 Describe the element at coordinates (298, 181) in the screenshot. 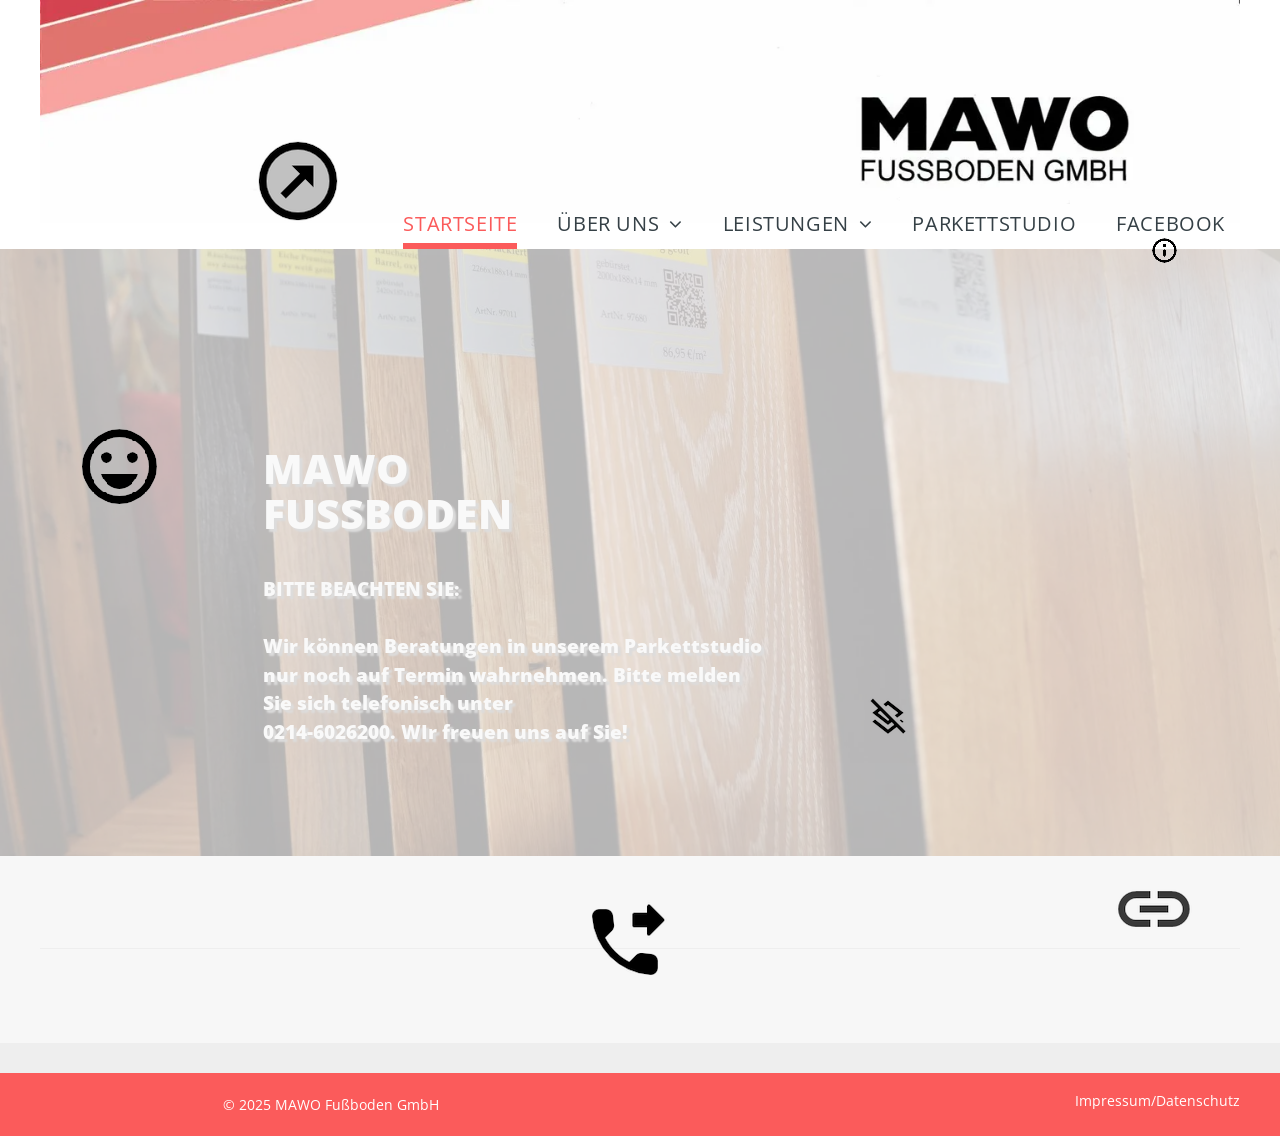

I see `open link in new tab or window` at that location.